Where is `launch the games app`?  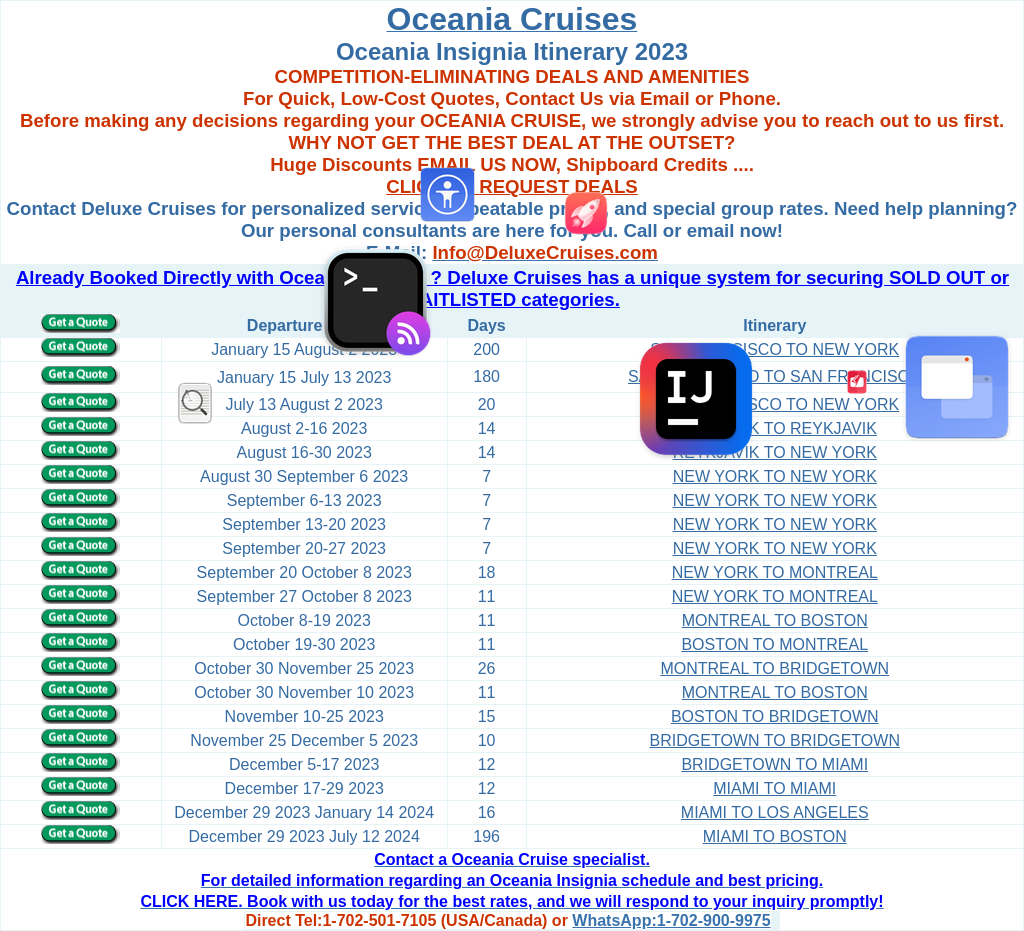 launch the games app is located at coordinates (586, 213).